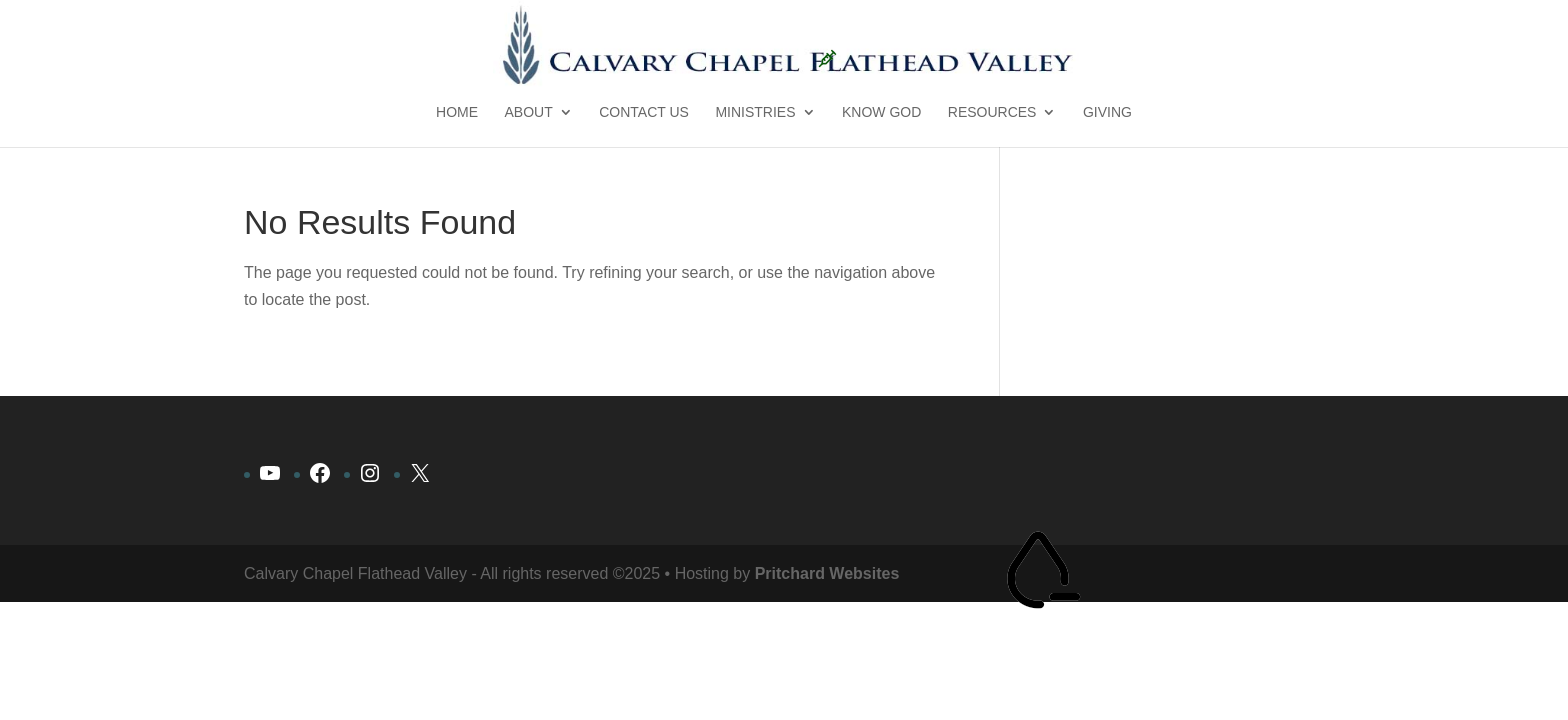 Image resolution: width=1568 pixels, height=720 pixels. I want to click on access vaccination records, so click(827, 58).